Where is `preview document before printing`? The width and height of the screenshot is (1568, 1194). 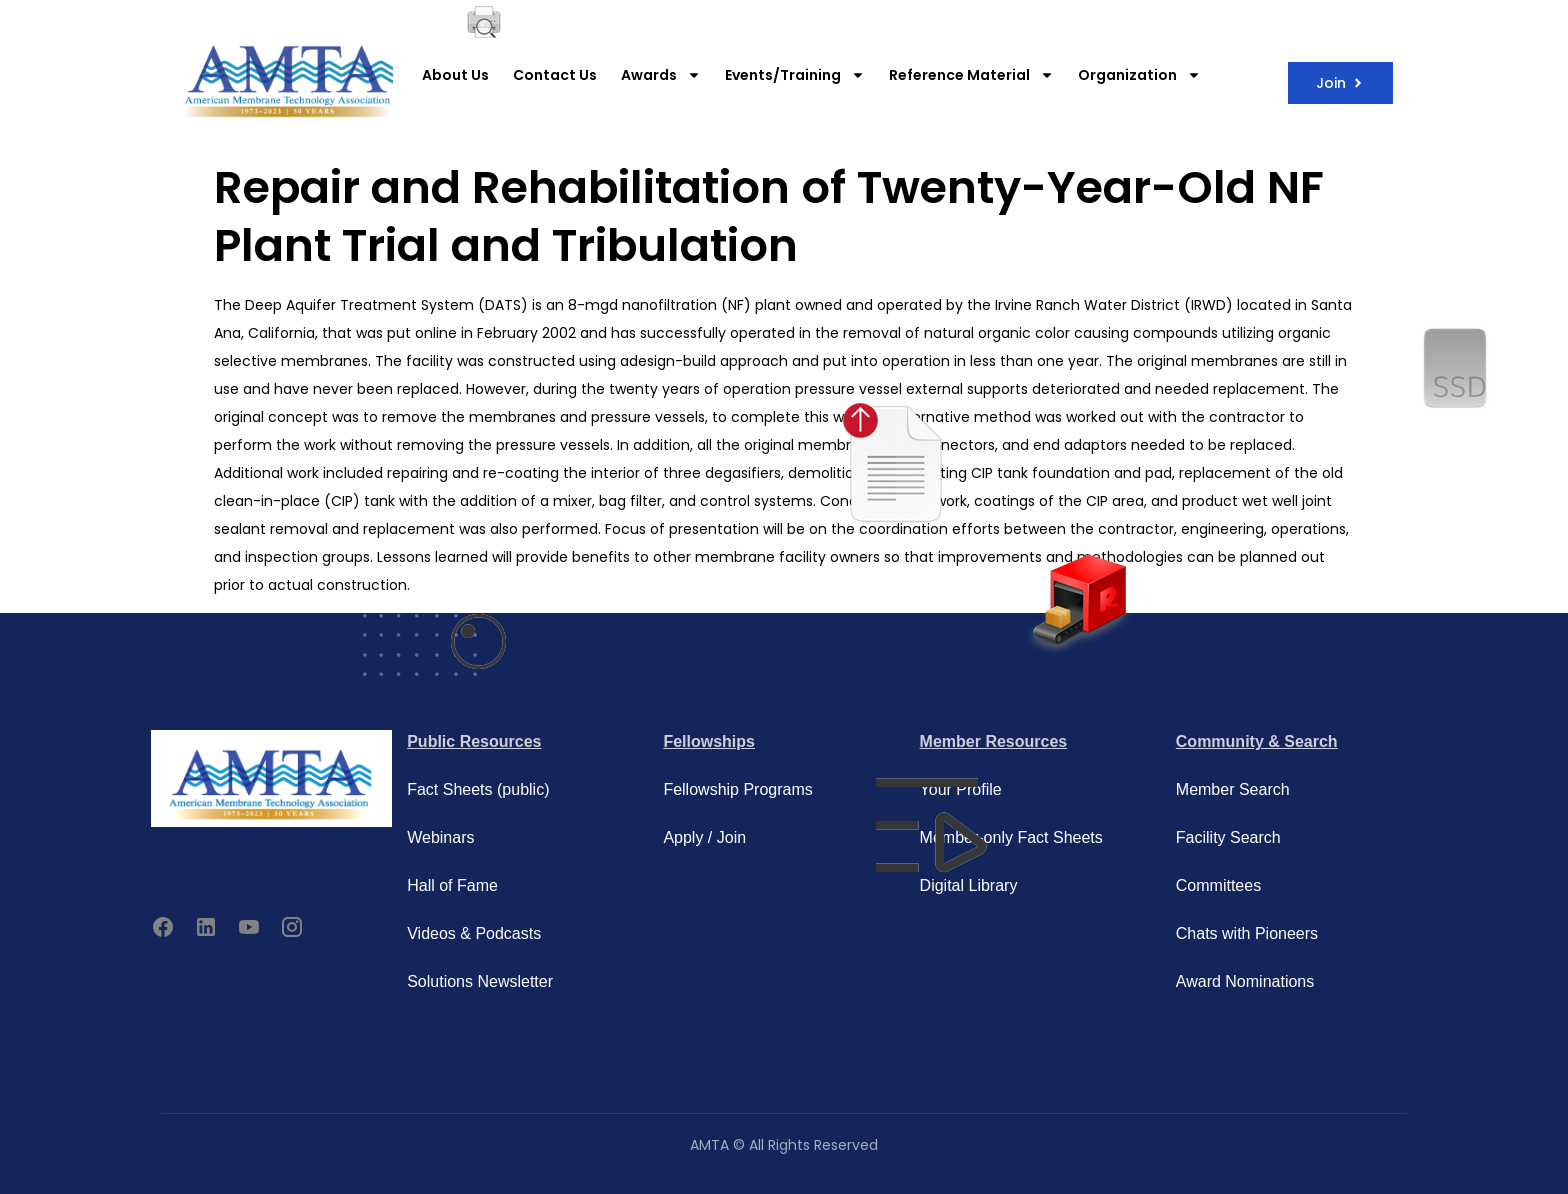 preview document before printing is located at coordinates (484, 22).